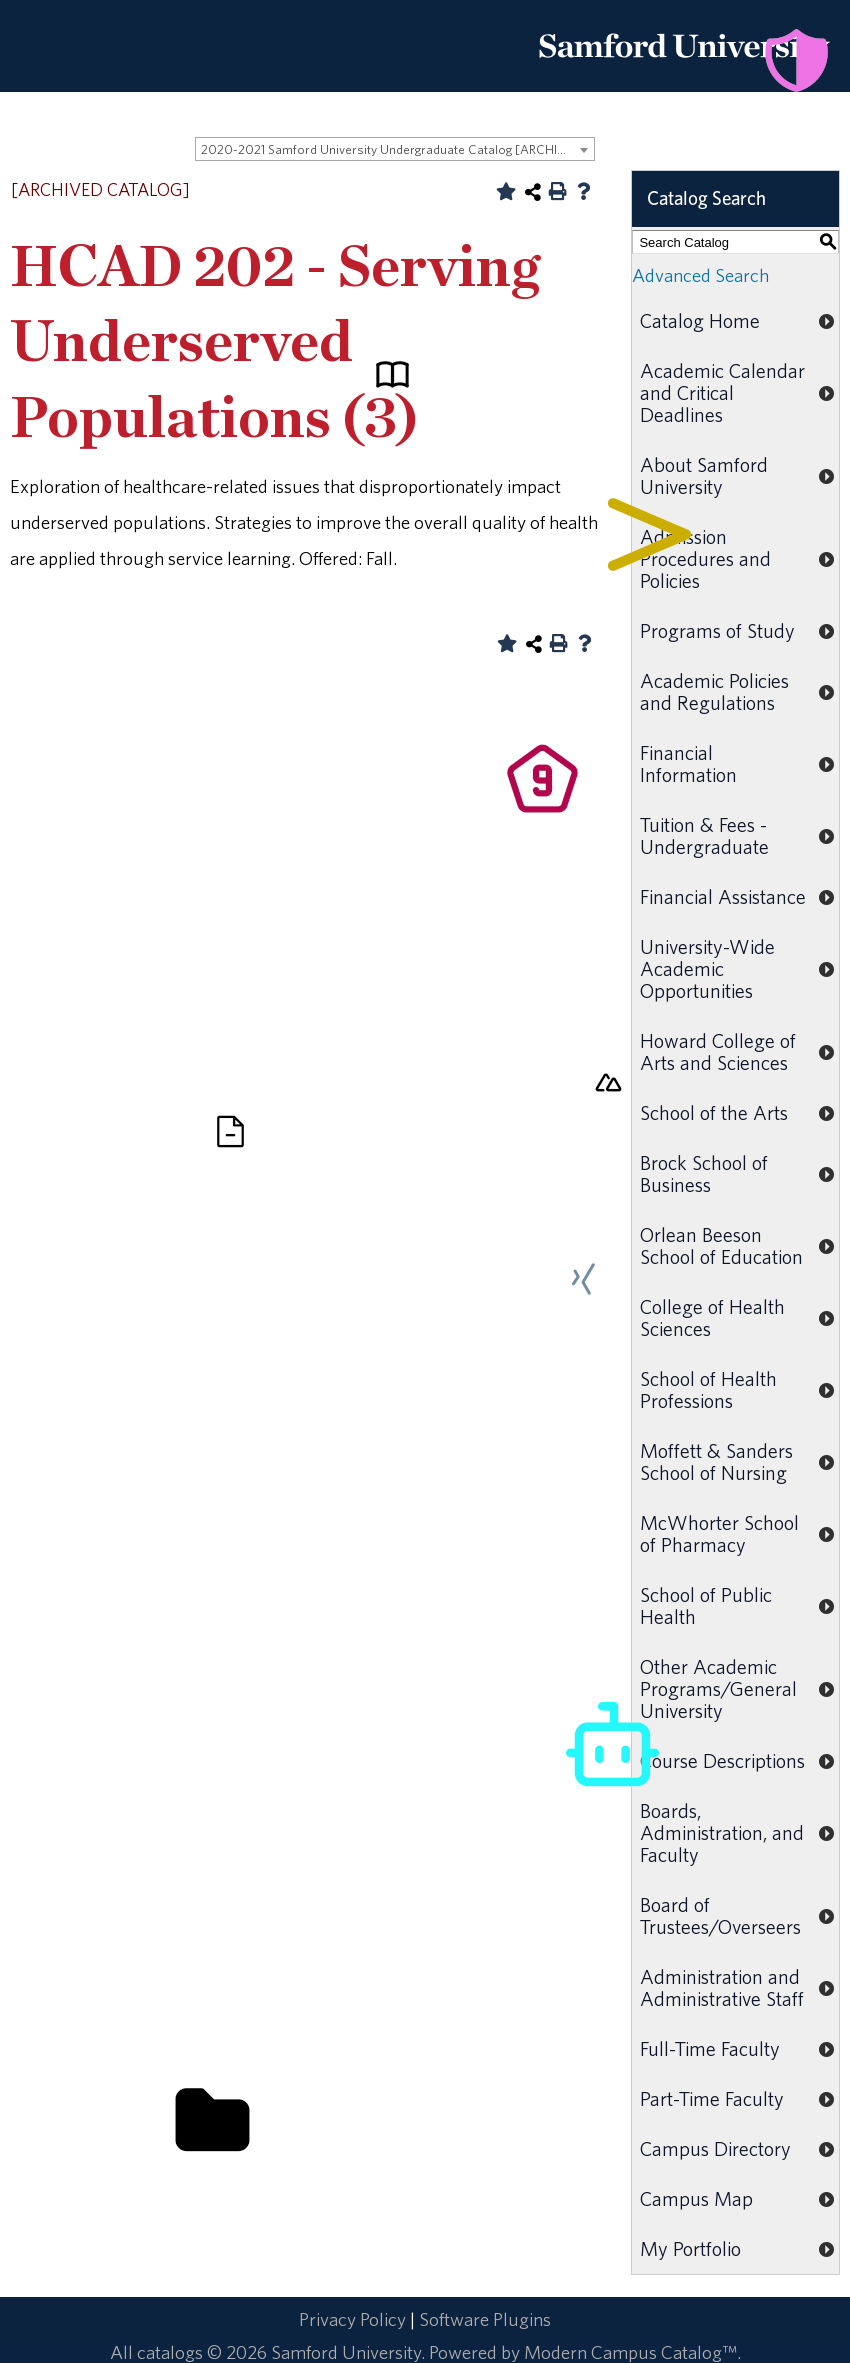 The height and width of the screenshot is (2363, 850). Describe the element at coordinates (212, 2121) in the screenshot. I see `open file folder` at that location.